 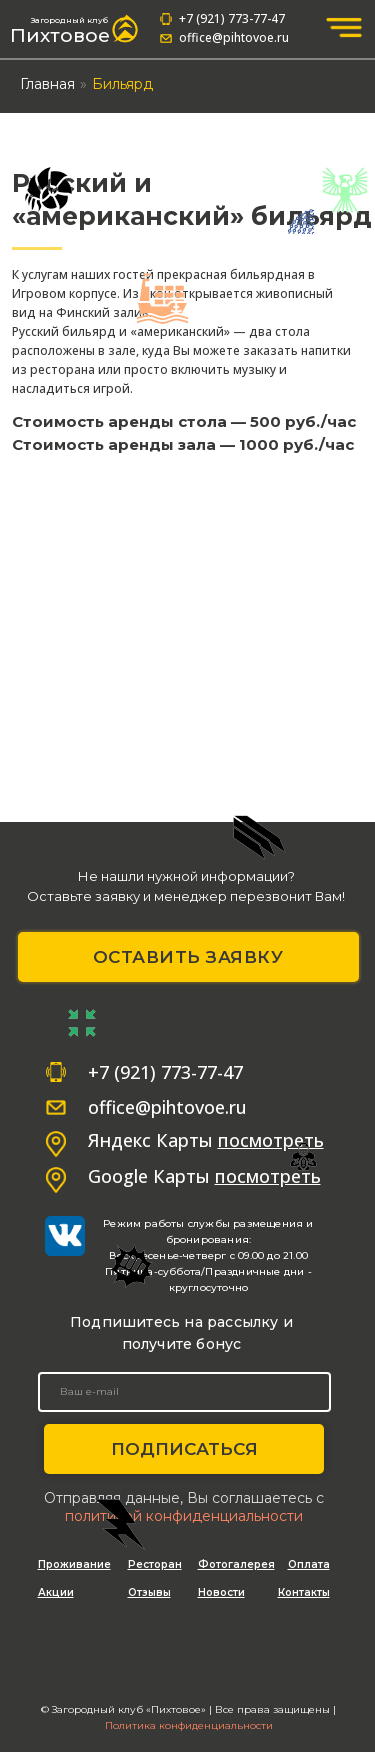 I want to click on view shipping or freight status, so click(x=162, y=298).